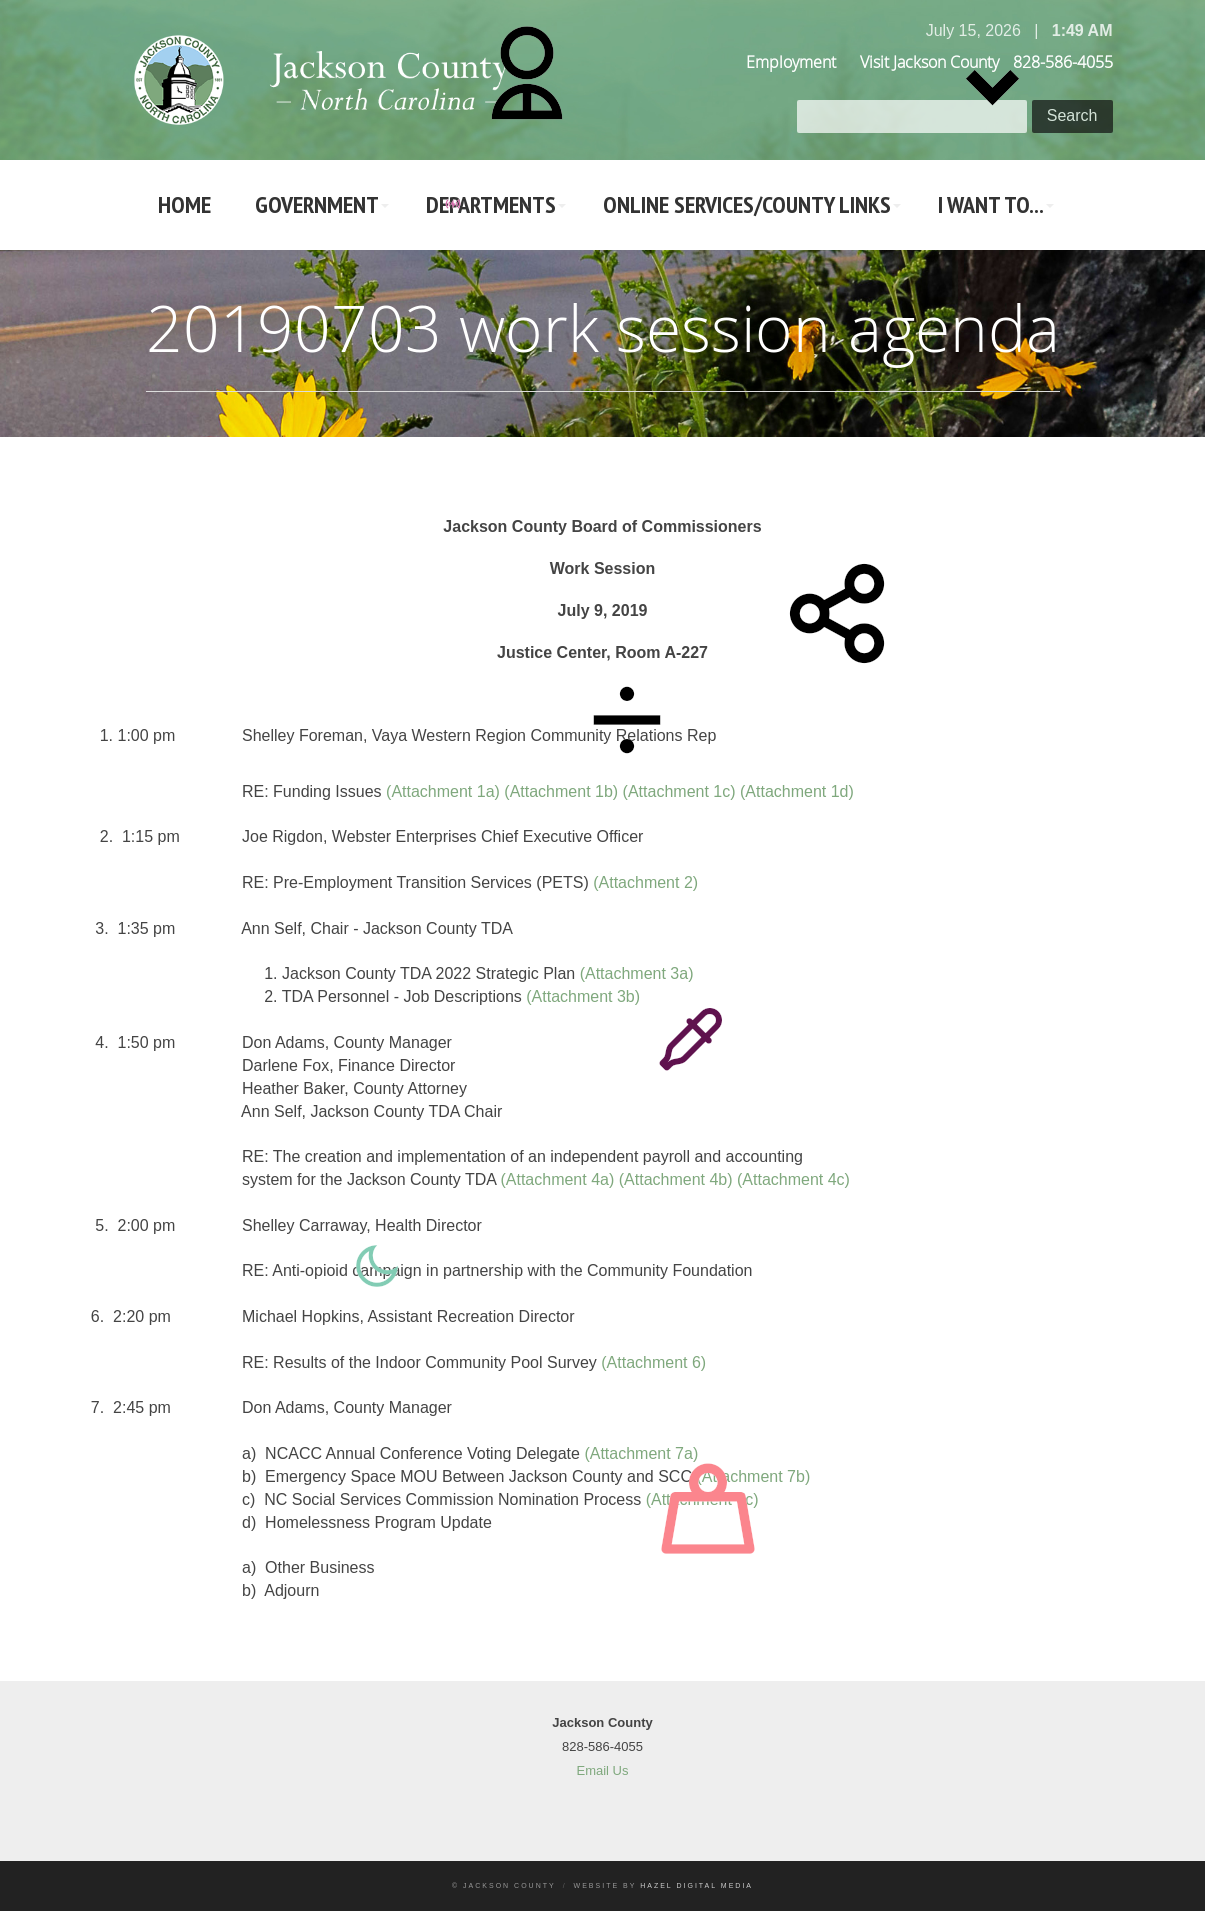 The image size is (1205, 1911). Describe the element at coordinates (527, 75) in the screenshot. I see `view your profile` at that location.